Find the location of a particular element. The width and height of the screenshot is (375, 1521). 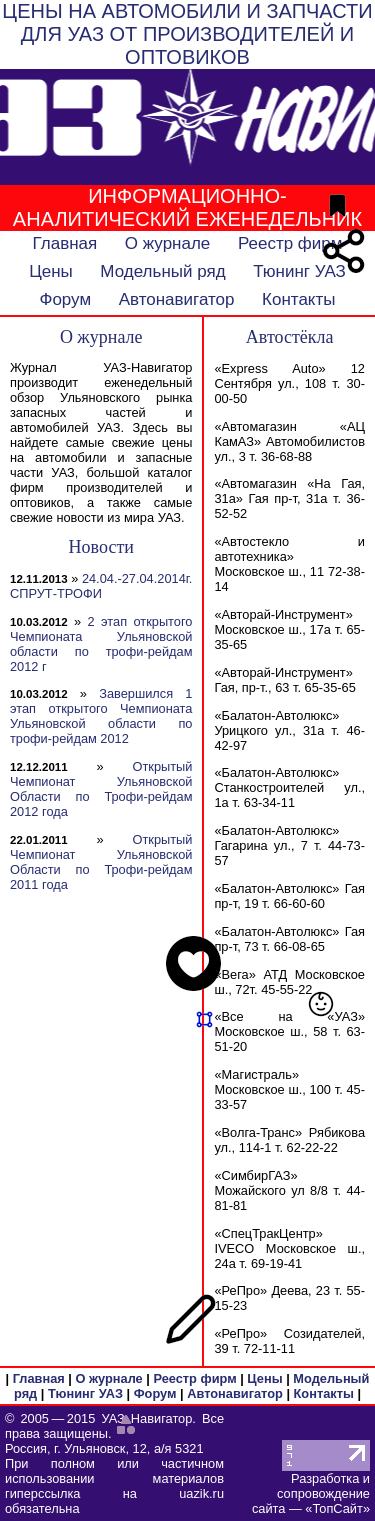

access shape tools or drawing options is located at coordinates (126, 1425).